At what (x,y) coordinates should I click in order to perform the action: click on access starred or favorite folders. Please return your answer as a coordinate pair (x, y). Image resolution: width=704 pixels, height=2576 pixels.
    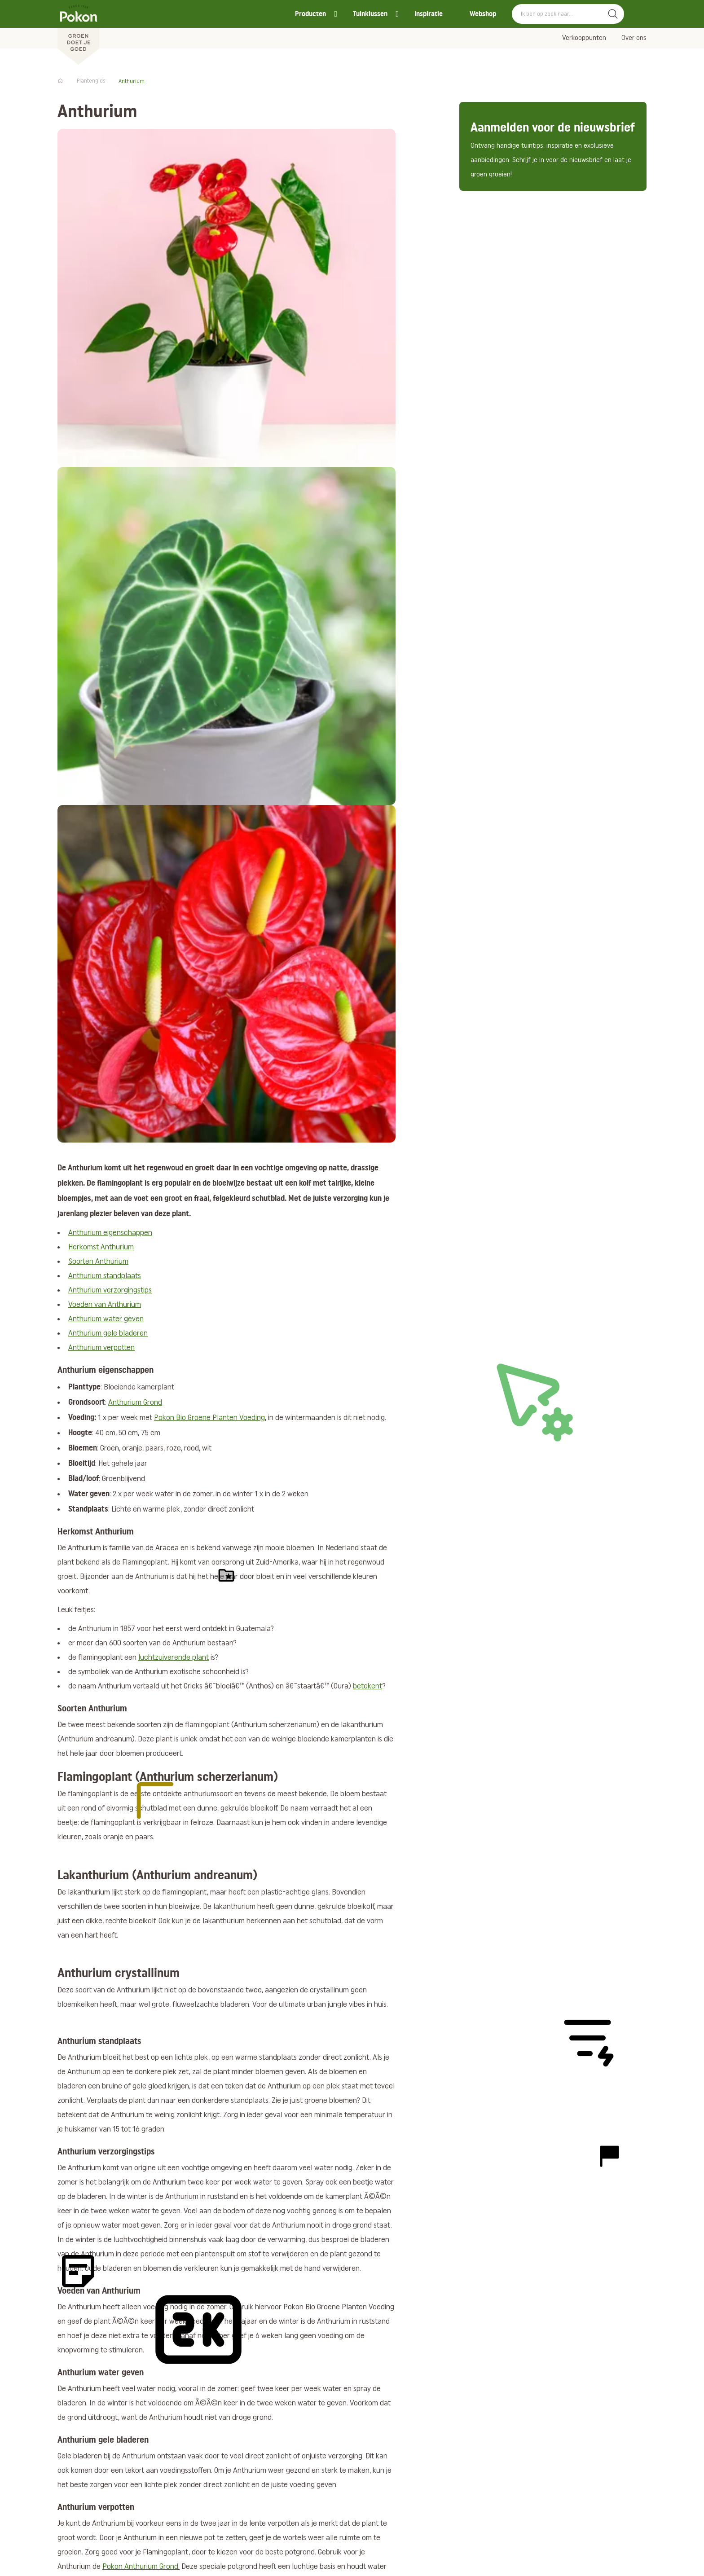
    Looking at the image, I should click on (226, 1575).